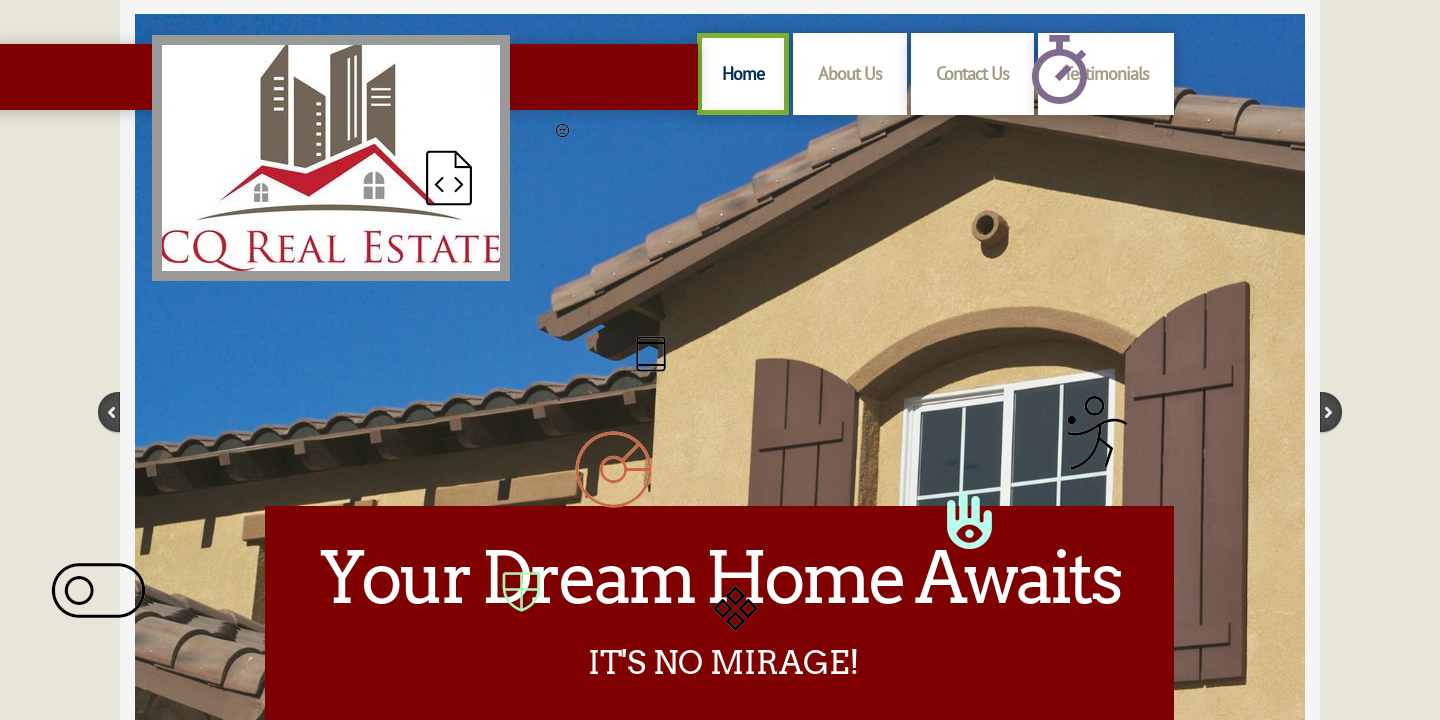  I want to click on throw or toss an item, so click(1094, 431).